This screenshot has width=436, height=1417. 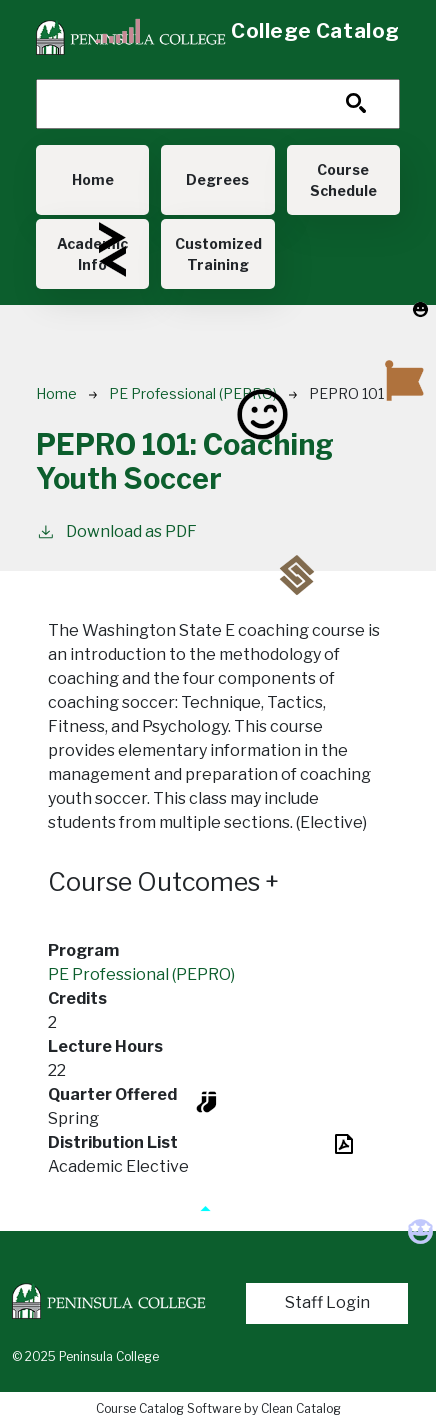 What do you see at coordinates (207, 1102) in the screenshot?
I see `browse socks or hosiery products` at bounding box center [207, 1102].